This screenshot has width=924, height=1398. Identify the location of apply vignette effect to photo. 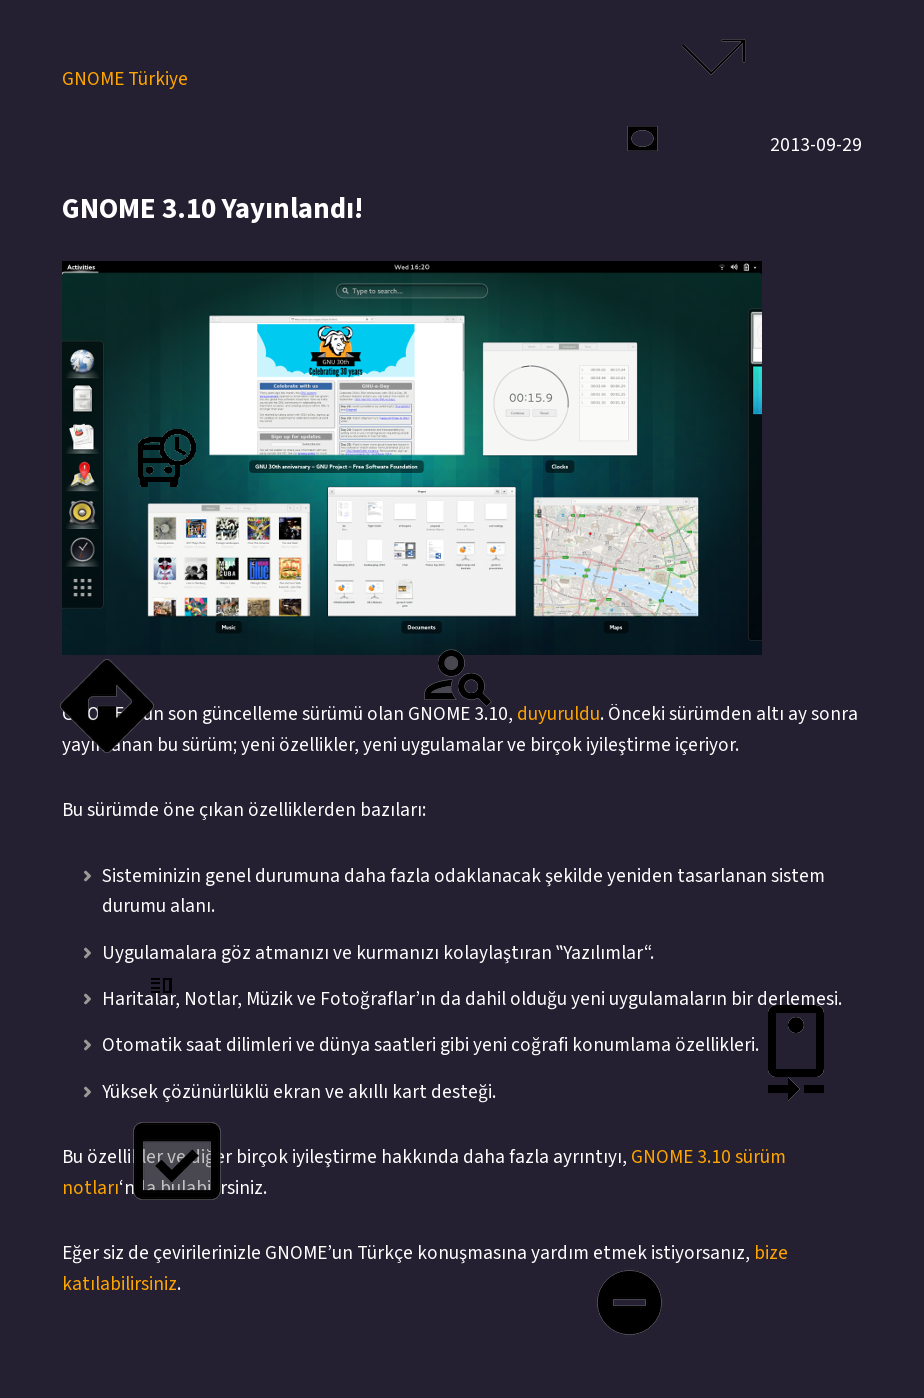
(642, 138).